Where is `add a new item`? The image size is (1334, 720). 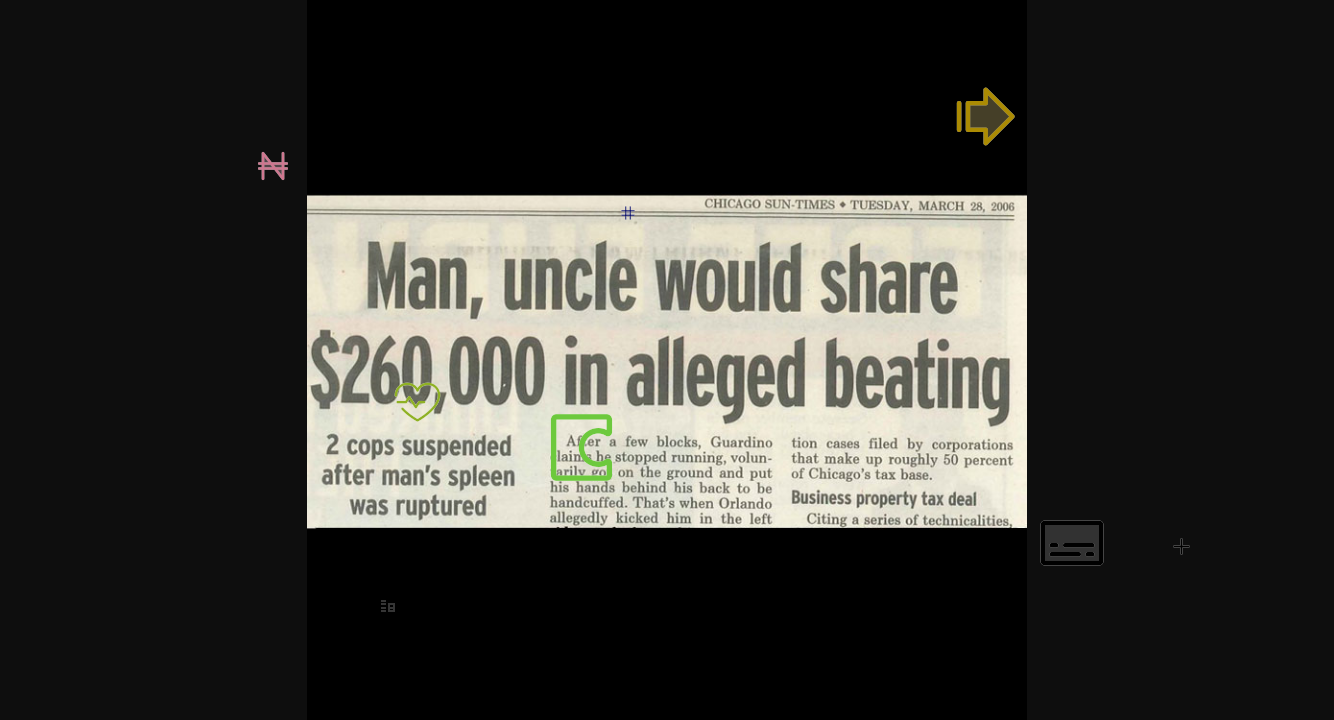
add a new item is located at coordinates (1181, 546).